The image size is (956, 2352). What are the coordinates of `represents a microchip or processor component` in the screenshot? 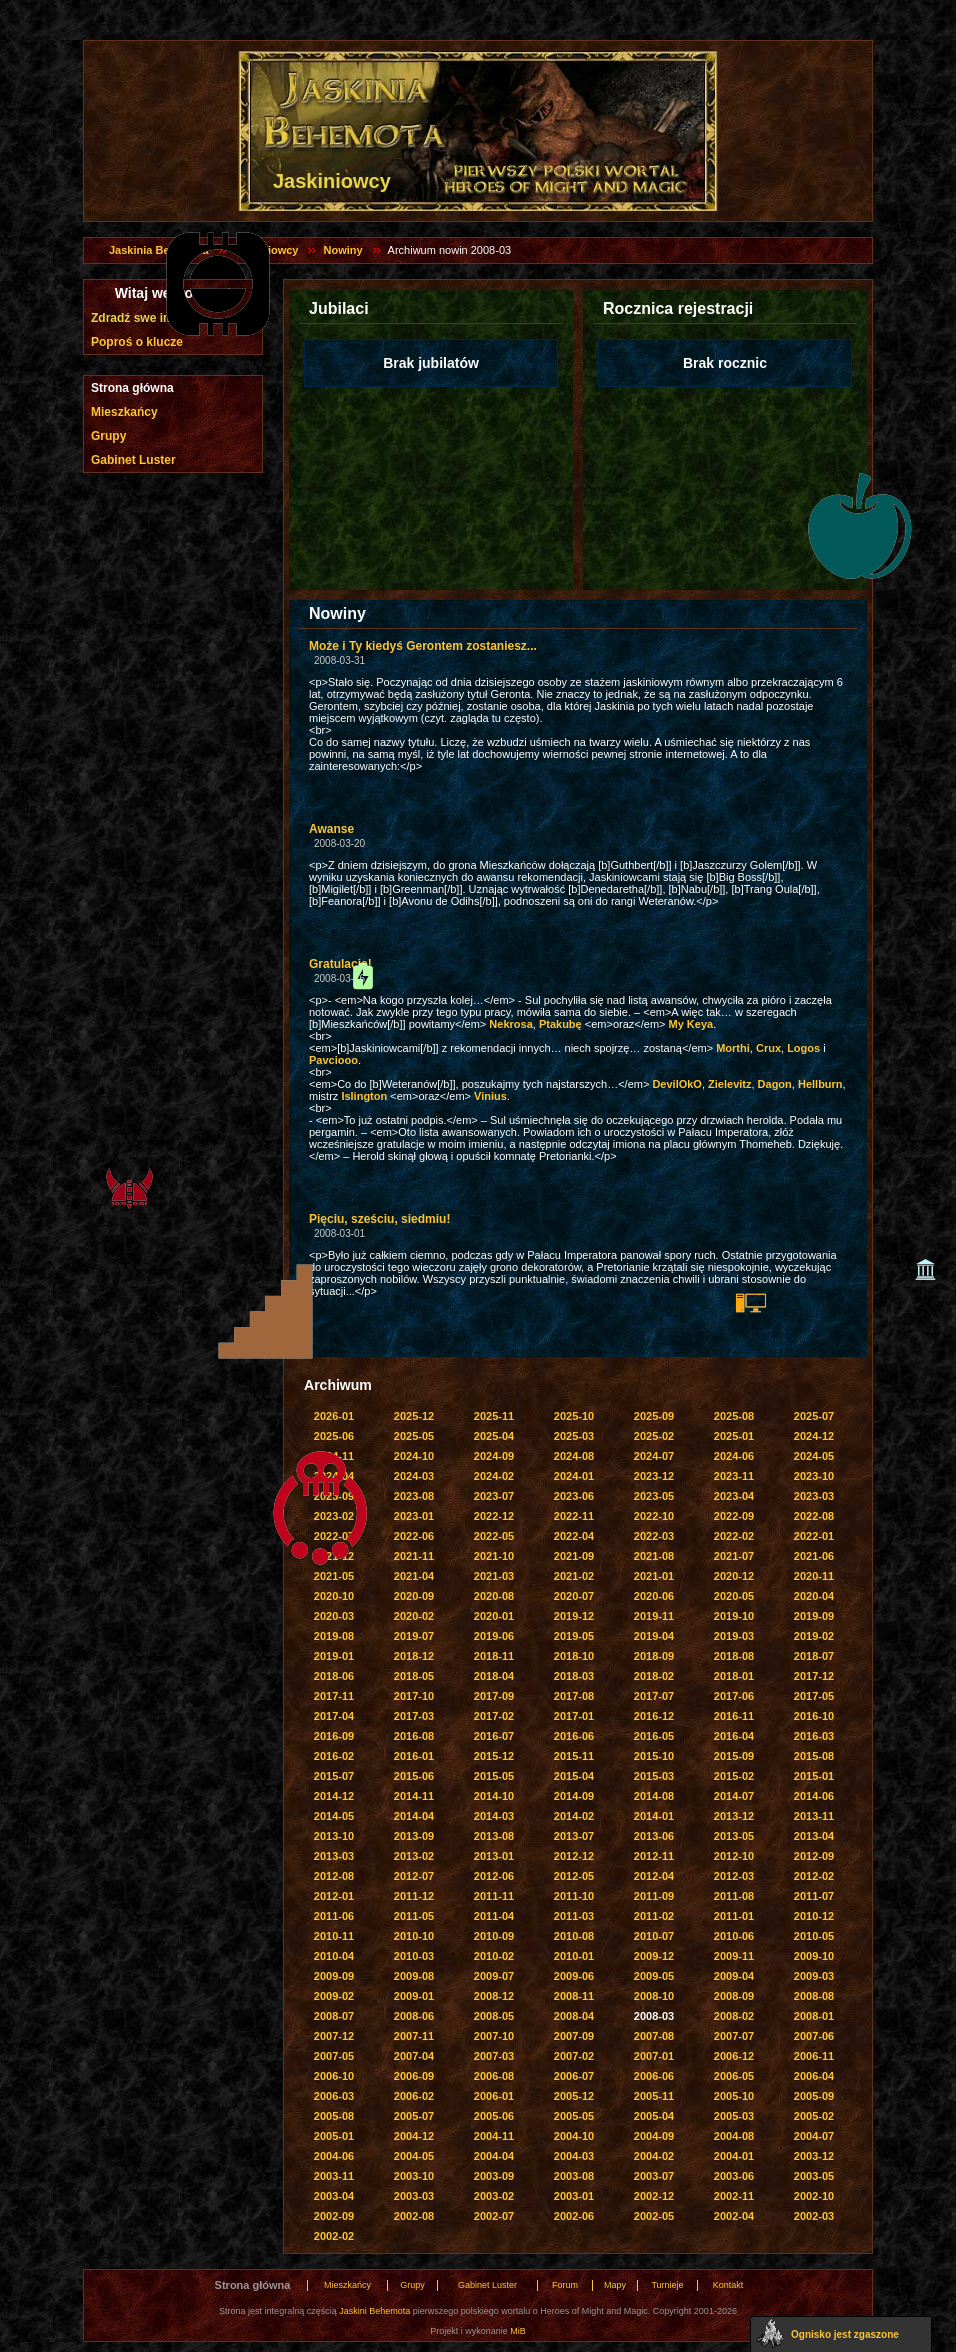 It's located at (218, 284).